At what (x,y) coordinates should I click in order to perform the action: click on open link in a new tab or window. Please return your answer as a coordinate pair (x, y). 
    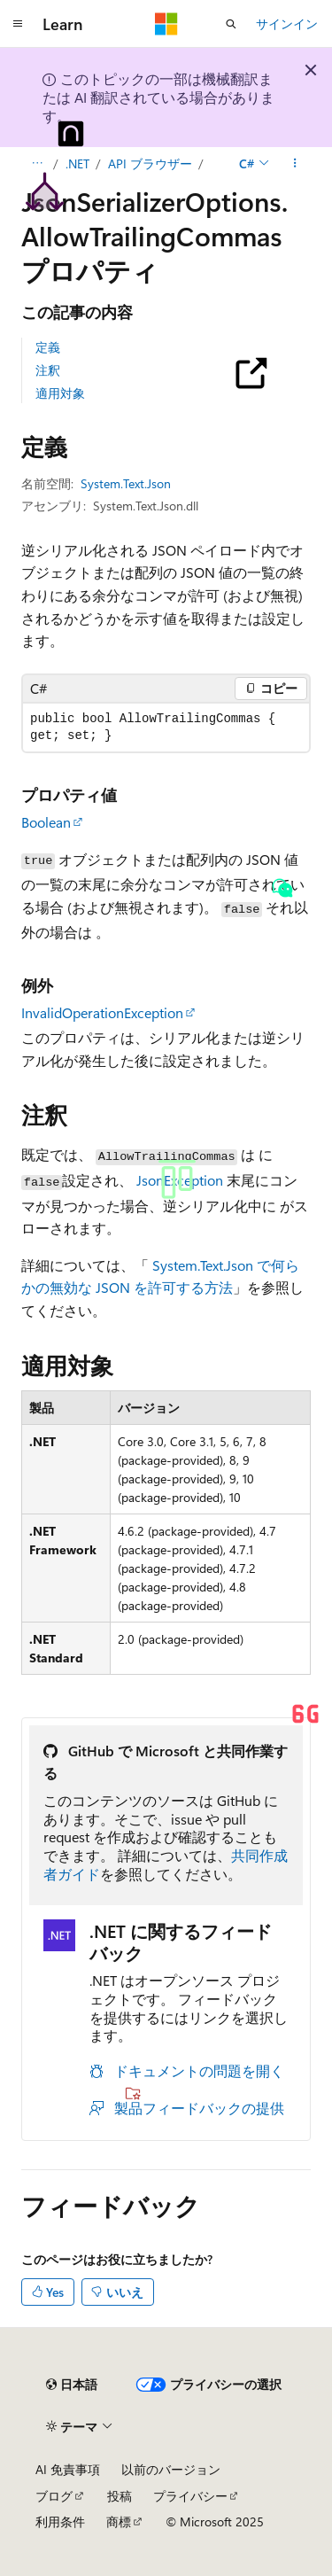
    Looking at the image, I should click on (250, 374).